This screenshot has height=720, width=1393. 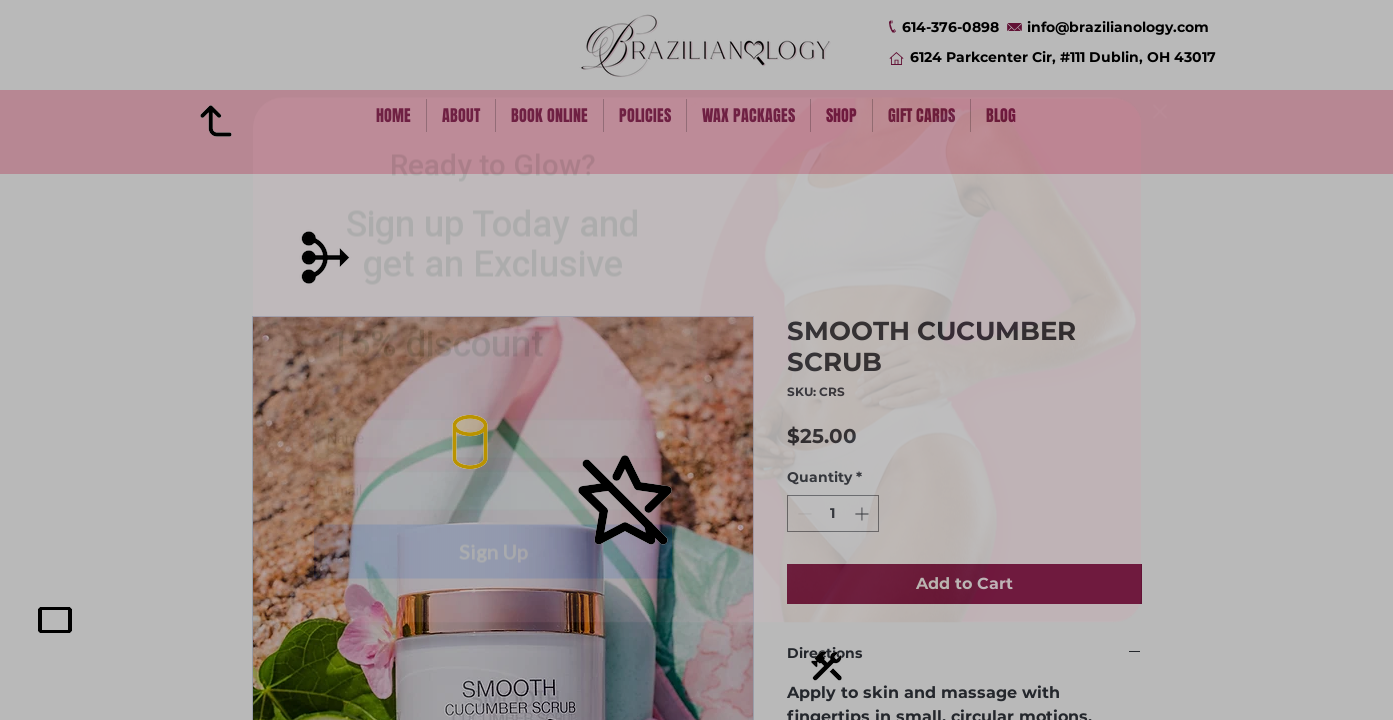 What do you see at coordinates (826, 666) in the screenshot?
I see `indicates page or feature under construction` at bounding box center [826, 666].